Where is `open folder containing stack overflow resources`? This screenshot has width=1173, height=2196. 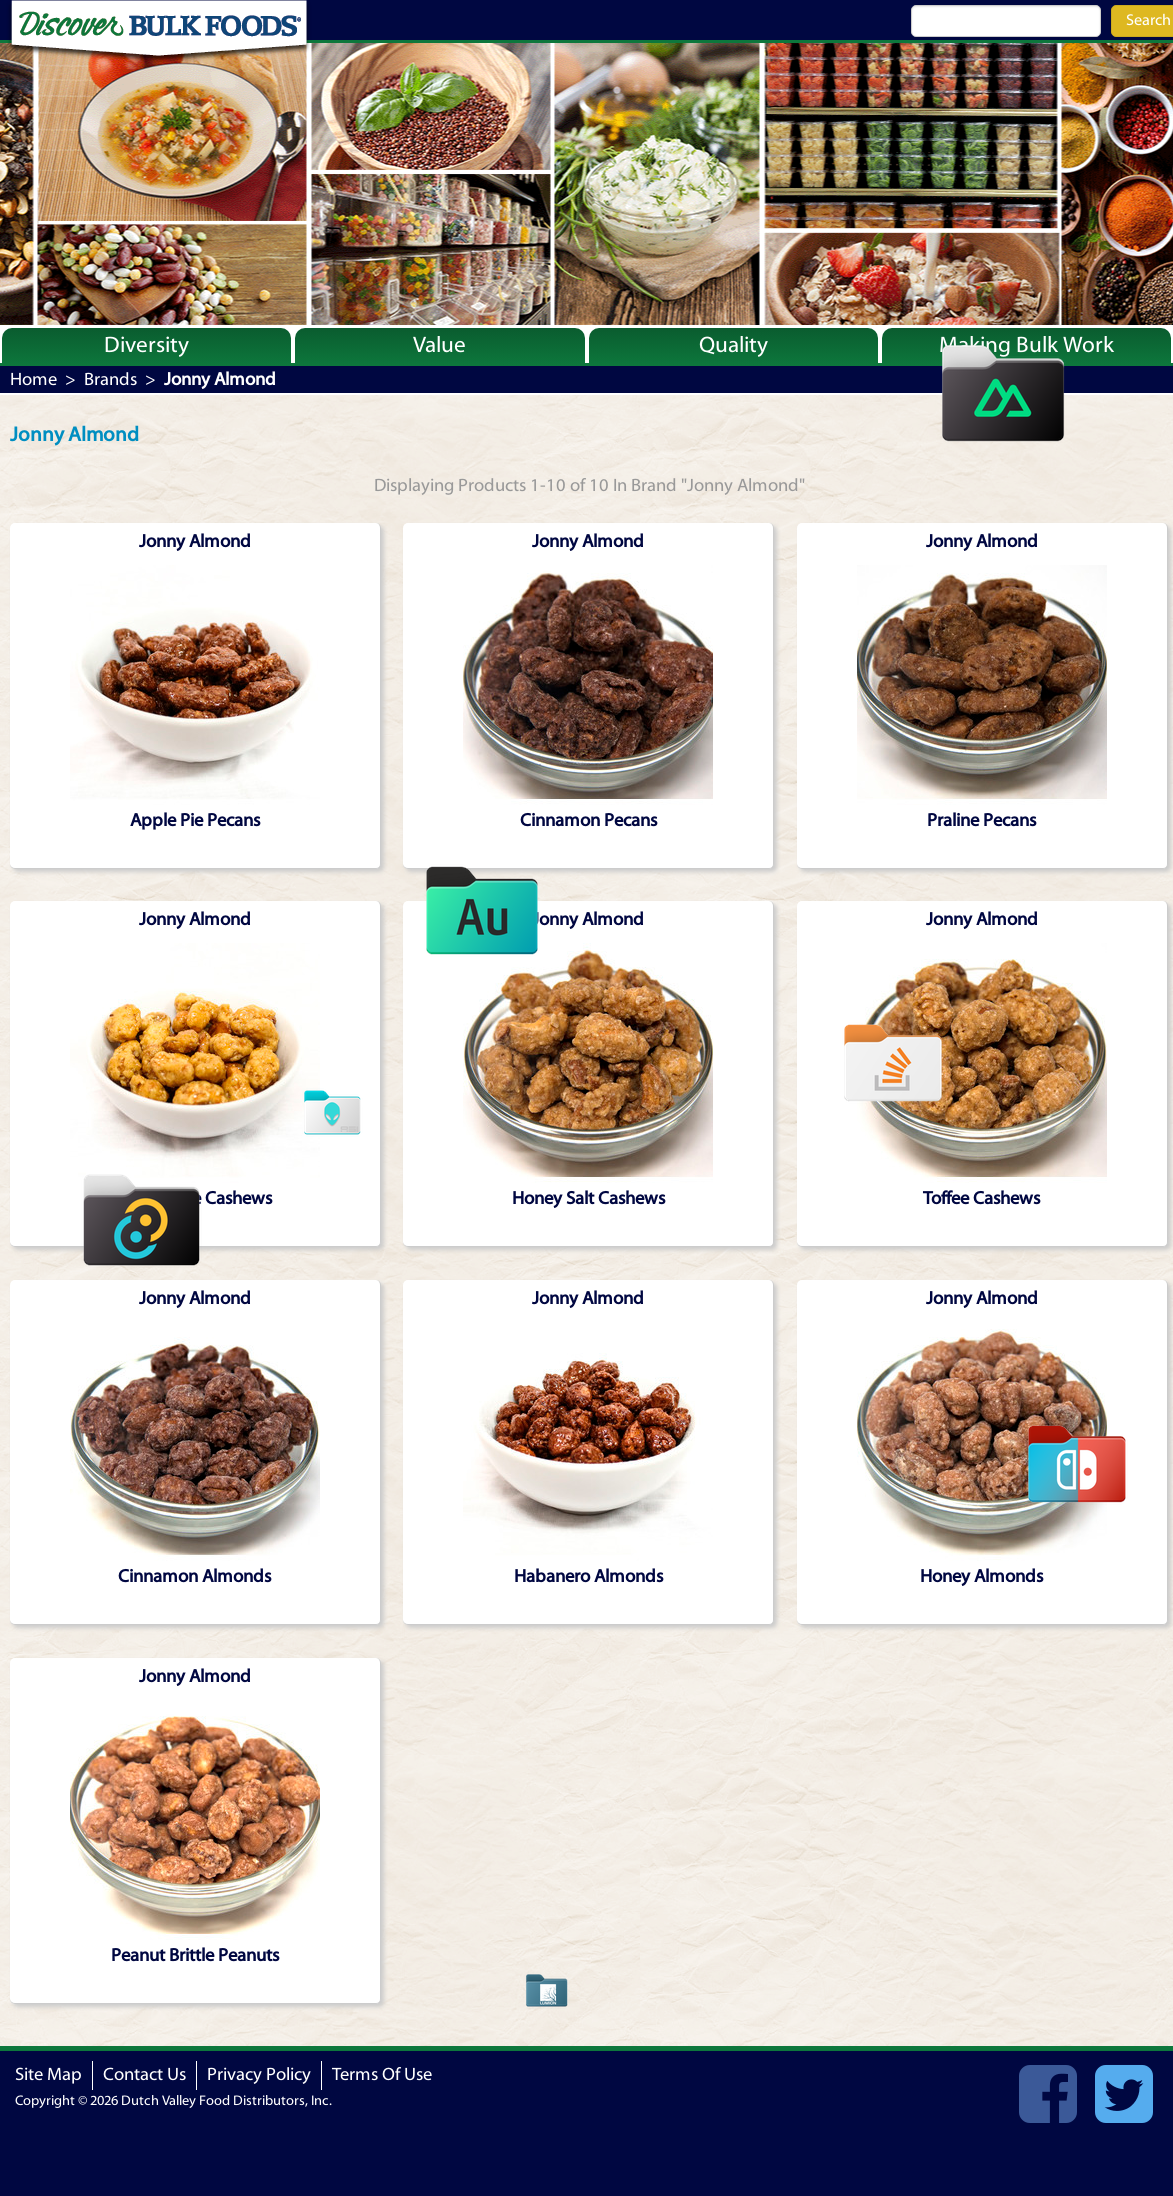 open folder containing stack overflow resources is located at coordinates (892, 1065).